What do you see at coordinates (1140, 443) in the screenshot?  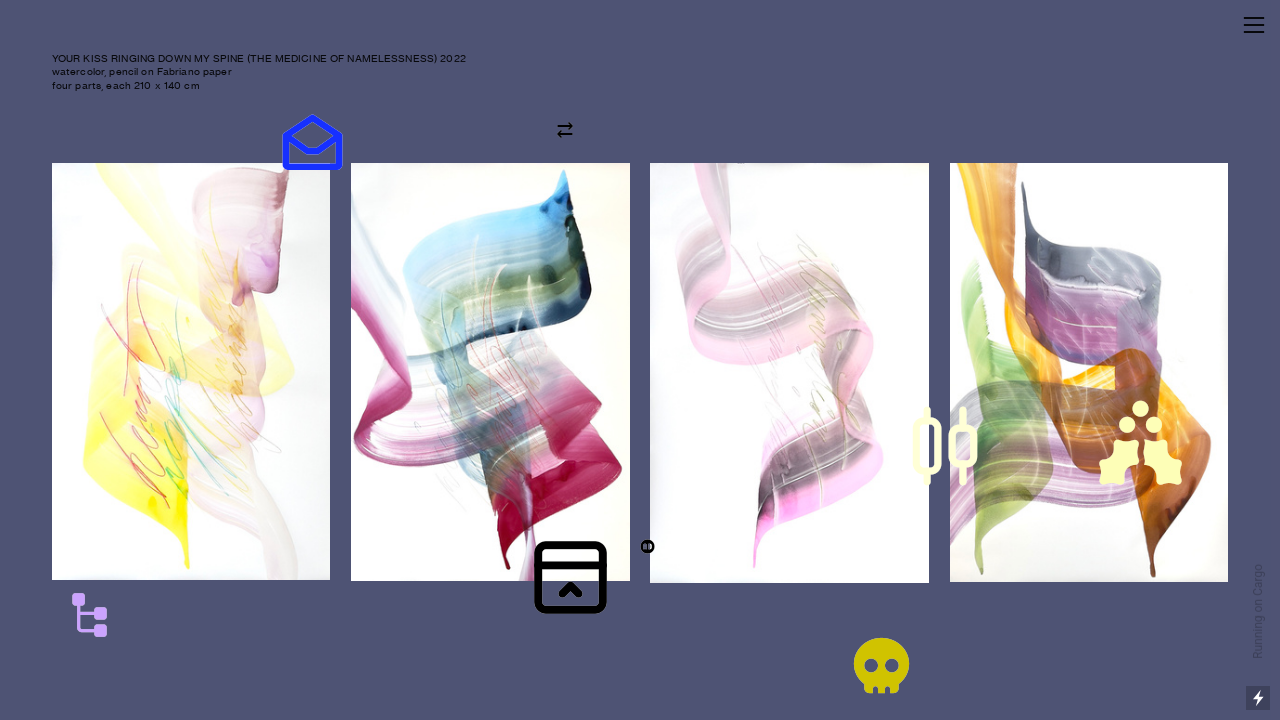 I see `indicates holiday or christmas-themed content` at bounding box center [1140, 443].